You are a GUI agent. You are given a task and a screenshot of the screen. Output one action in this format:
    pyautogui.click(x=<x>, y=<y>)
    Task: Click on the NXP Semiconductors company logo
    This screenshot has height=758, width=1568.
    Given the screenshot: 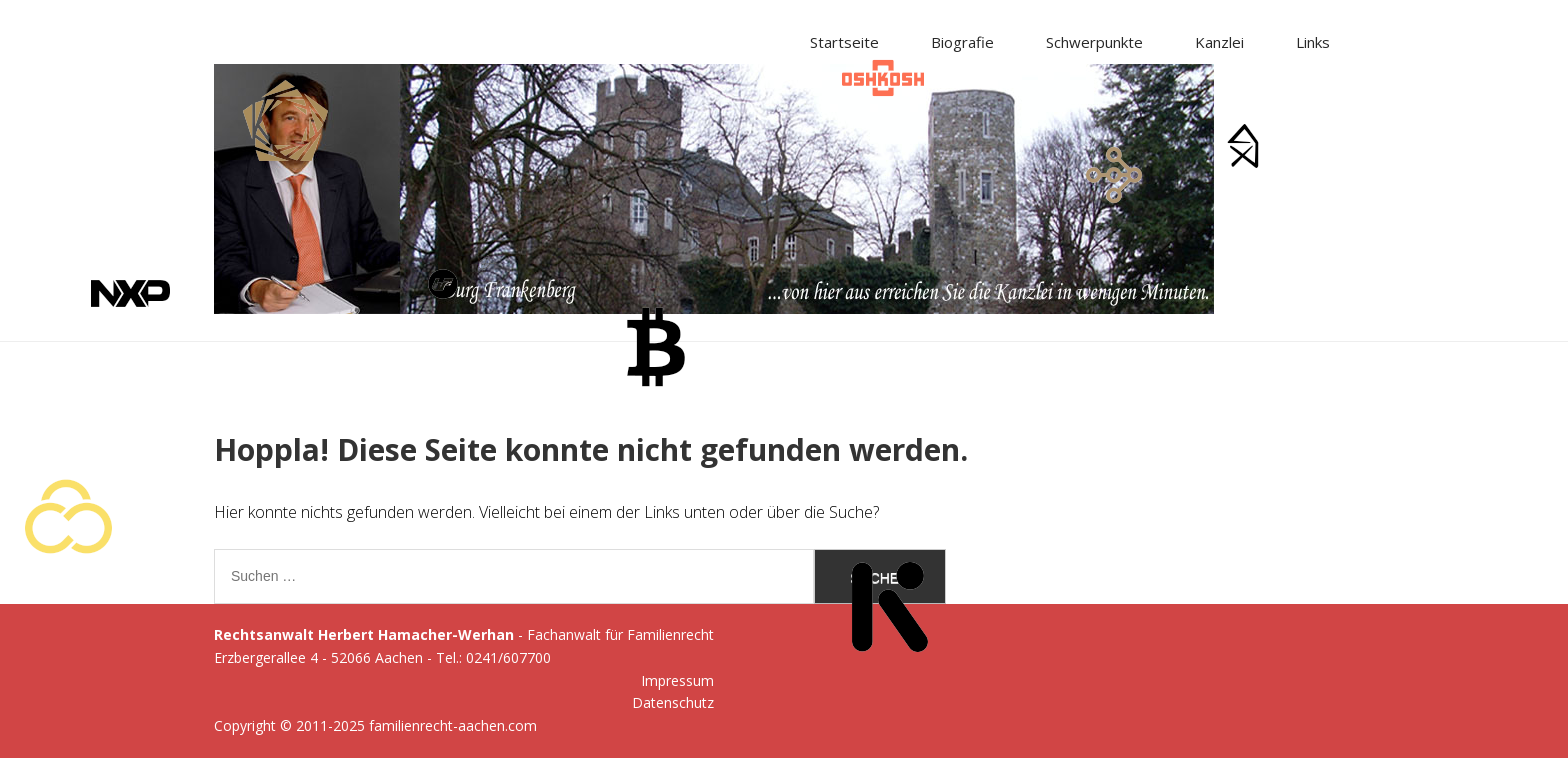 What is the action you would take?
    pyautogui.click(x=130, y=293)
    